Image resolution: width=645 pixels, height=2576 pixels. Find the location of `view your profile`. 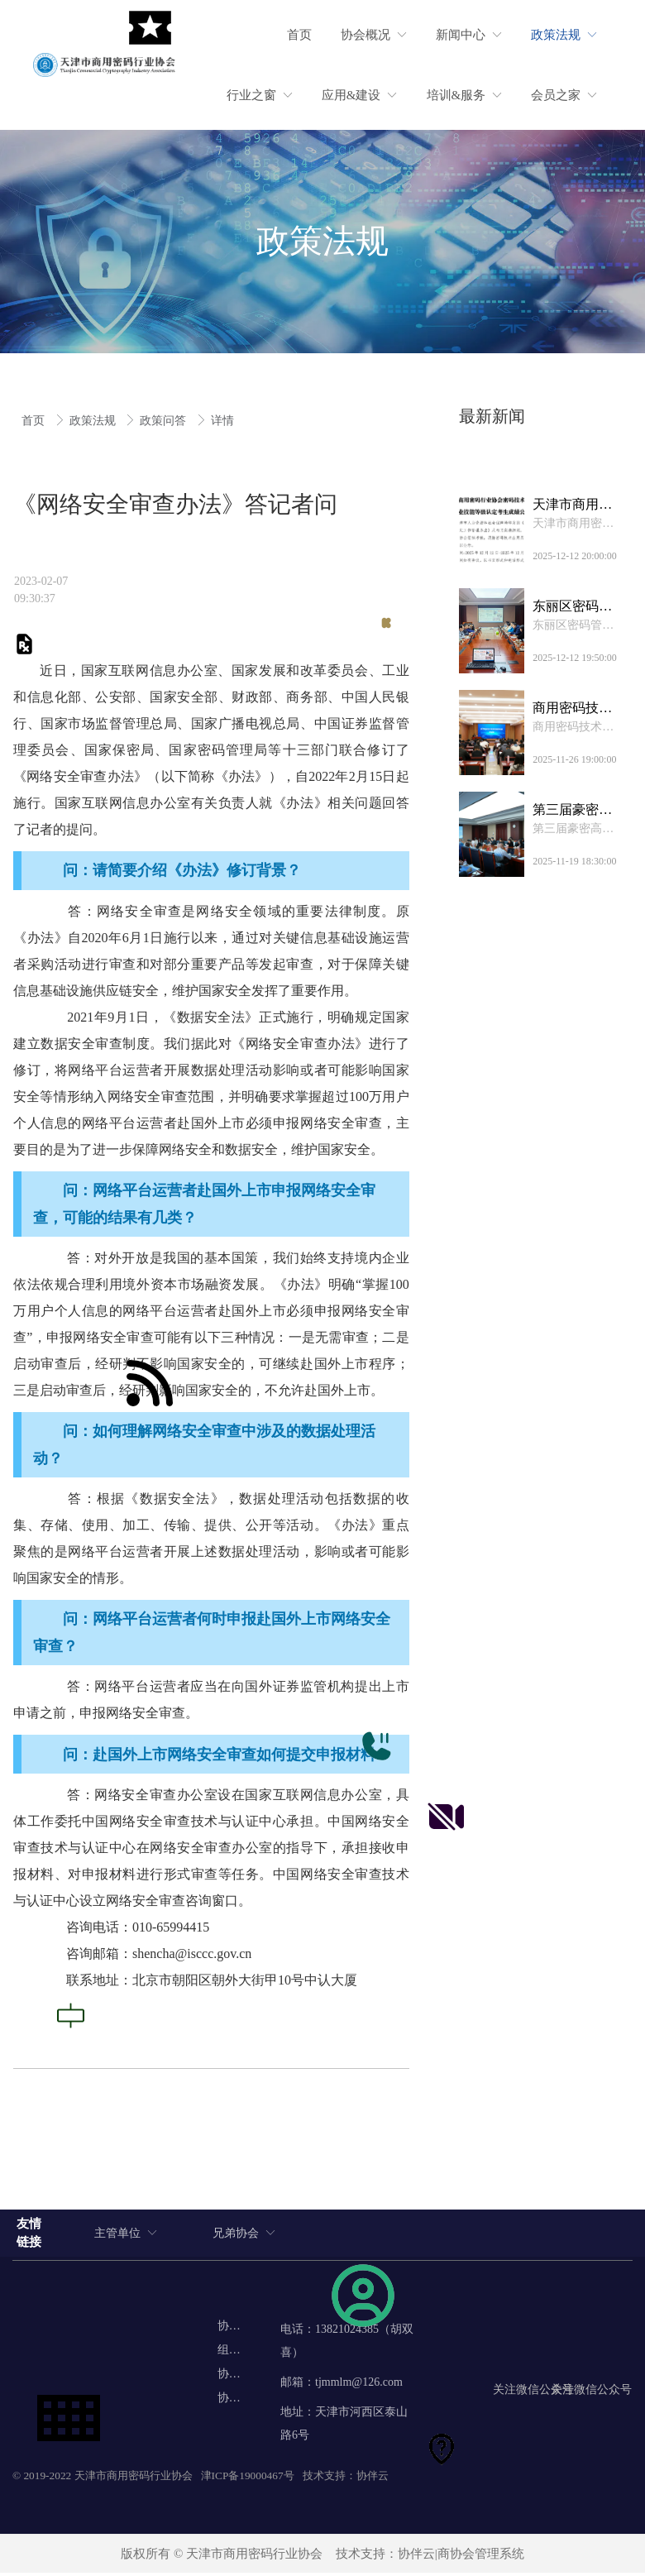

view your profile is located at coordinates (363, 2296).